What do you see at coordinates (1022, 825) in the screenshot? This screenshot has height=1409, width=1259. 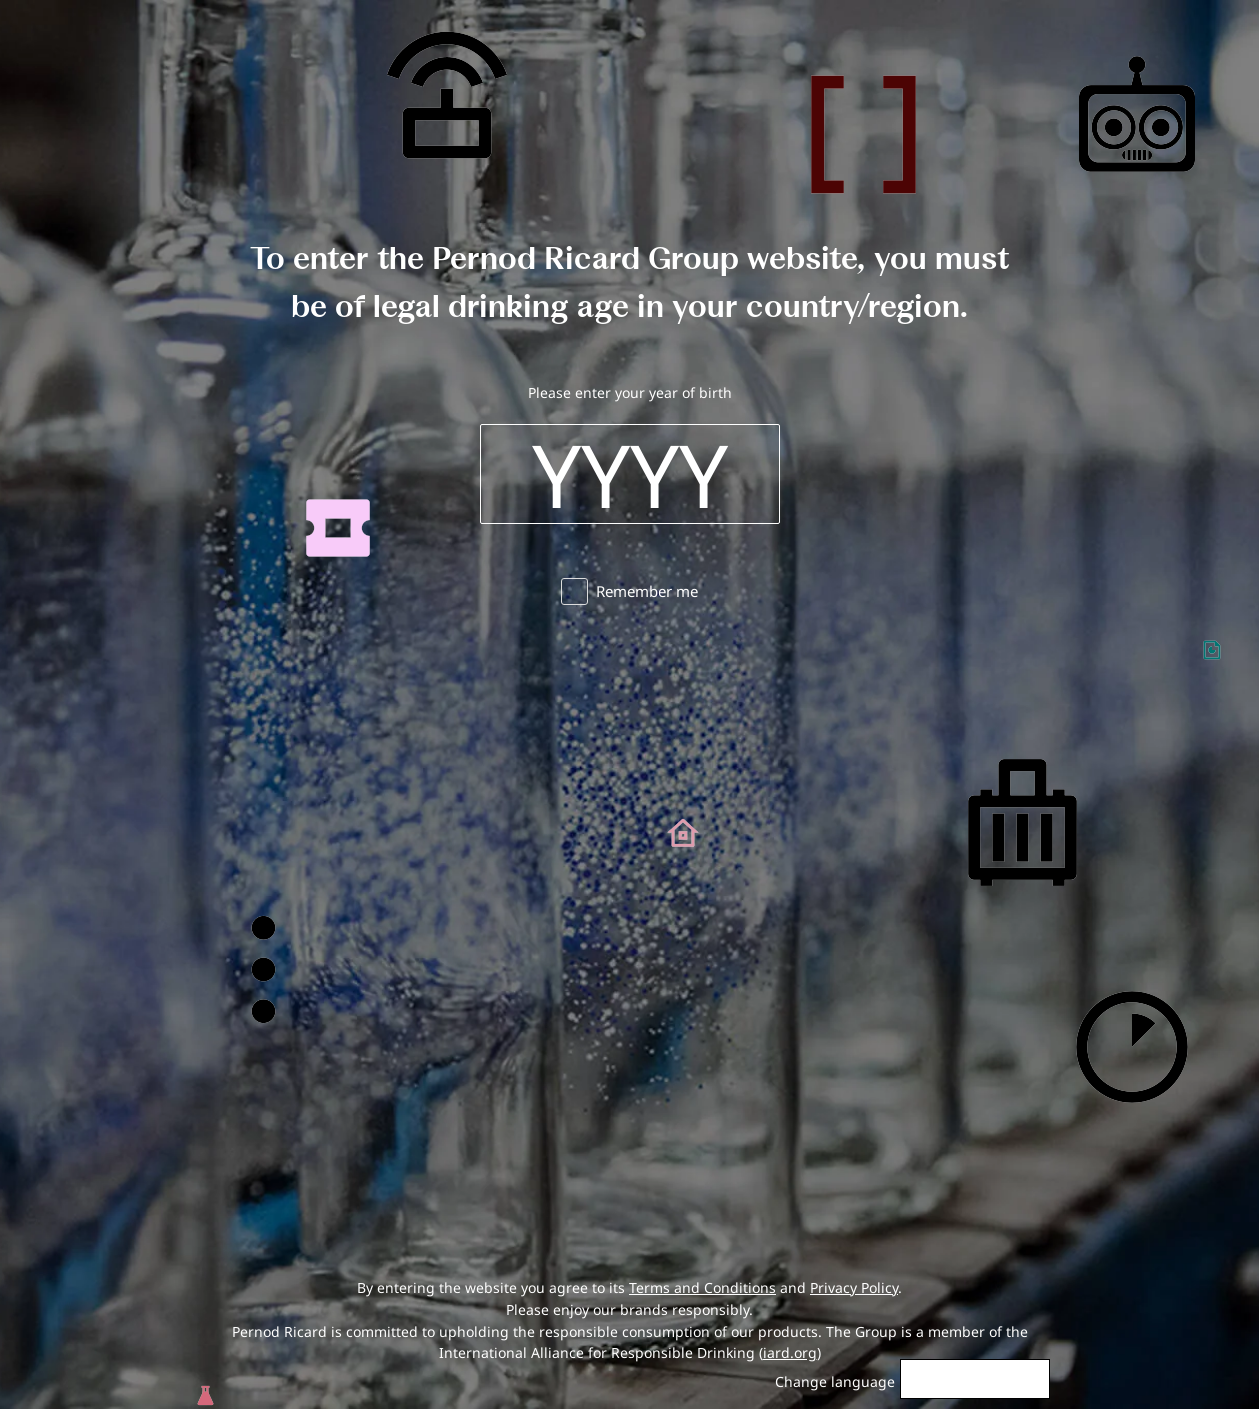 I see `access travel or trip planning features` at bounding box center [1022, 825].